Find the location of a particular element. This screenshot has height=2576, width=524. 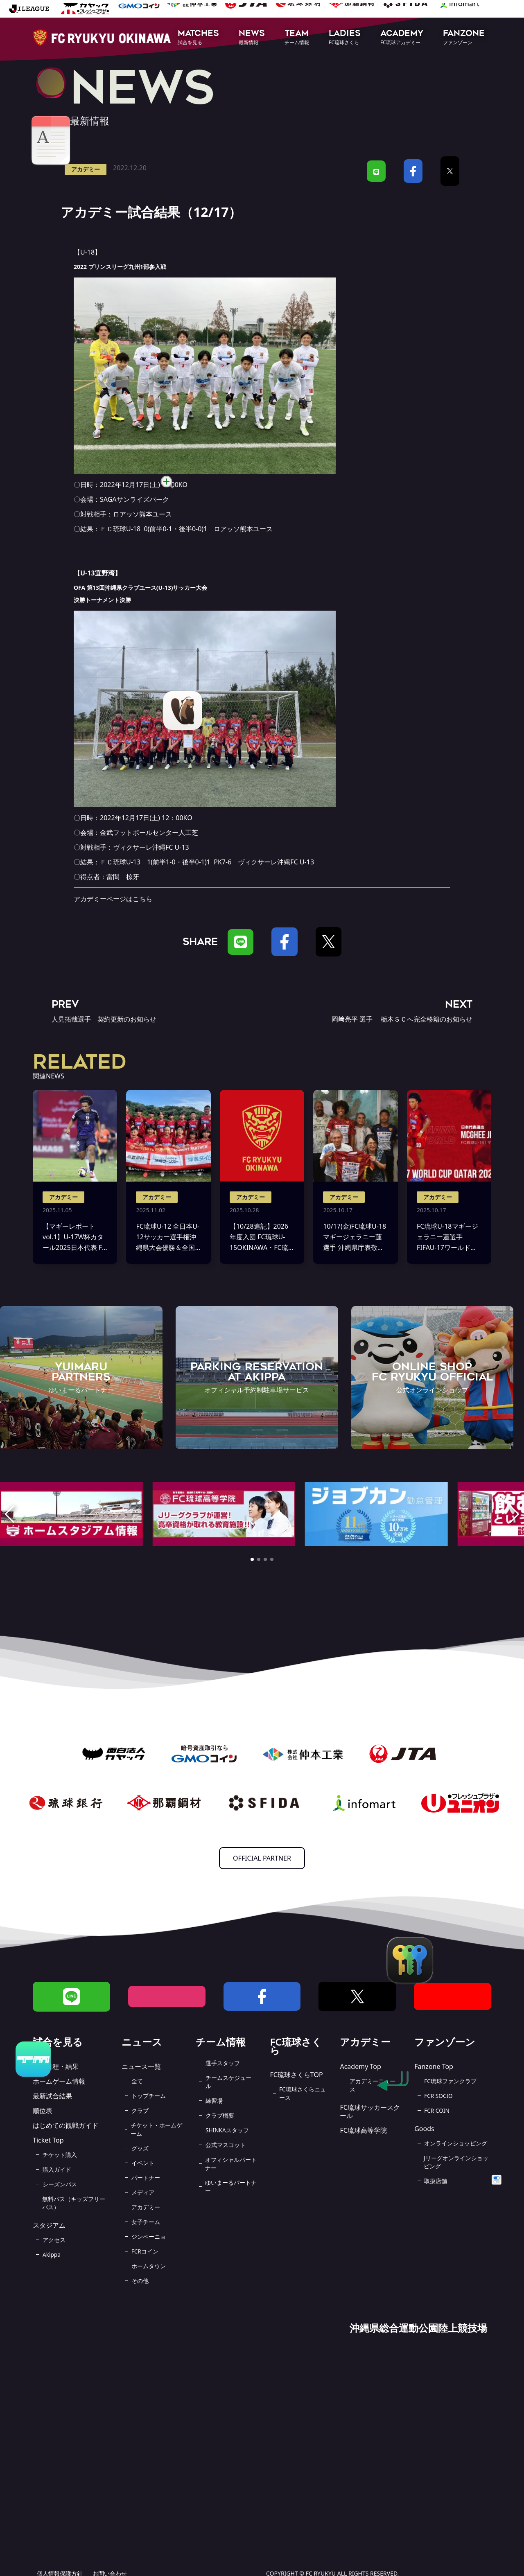

zoom in on the current view is located at coordinates (167, 482).